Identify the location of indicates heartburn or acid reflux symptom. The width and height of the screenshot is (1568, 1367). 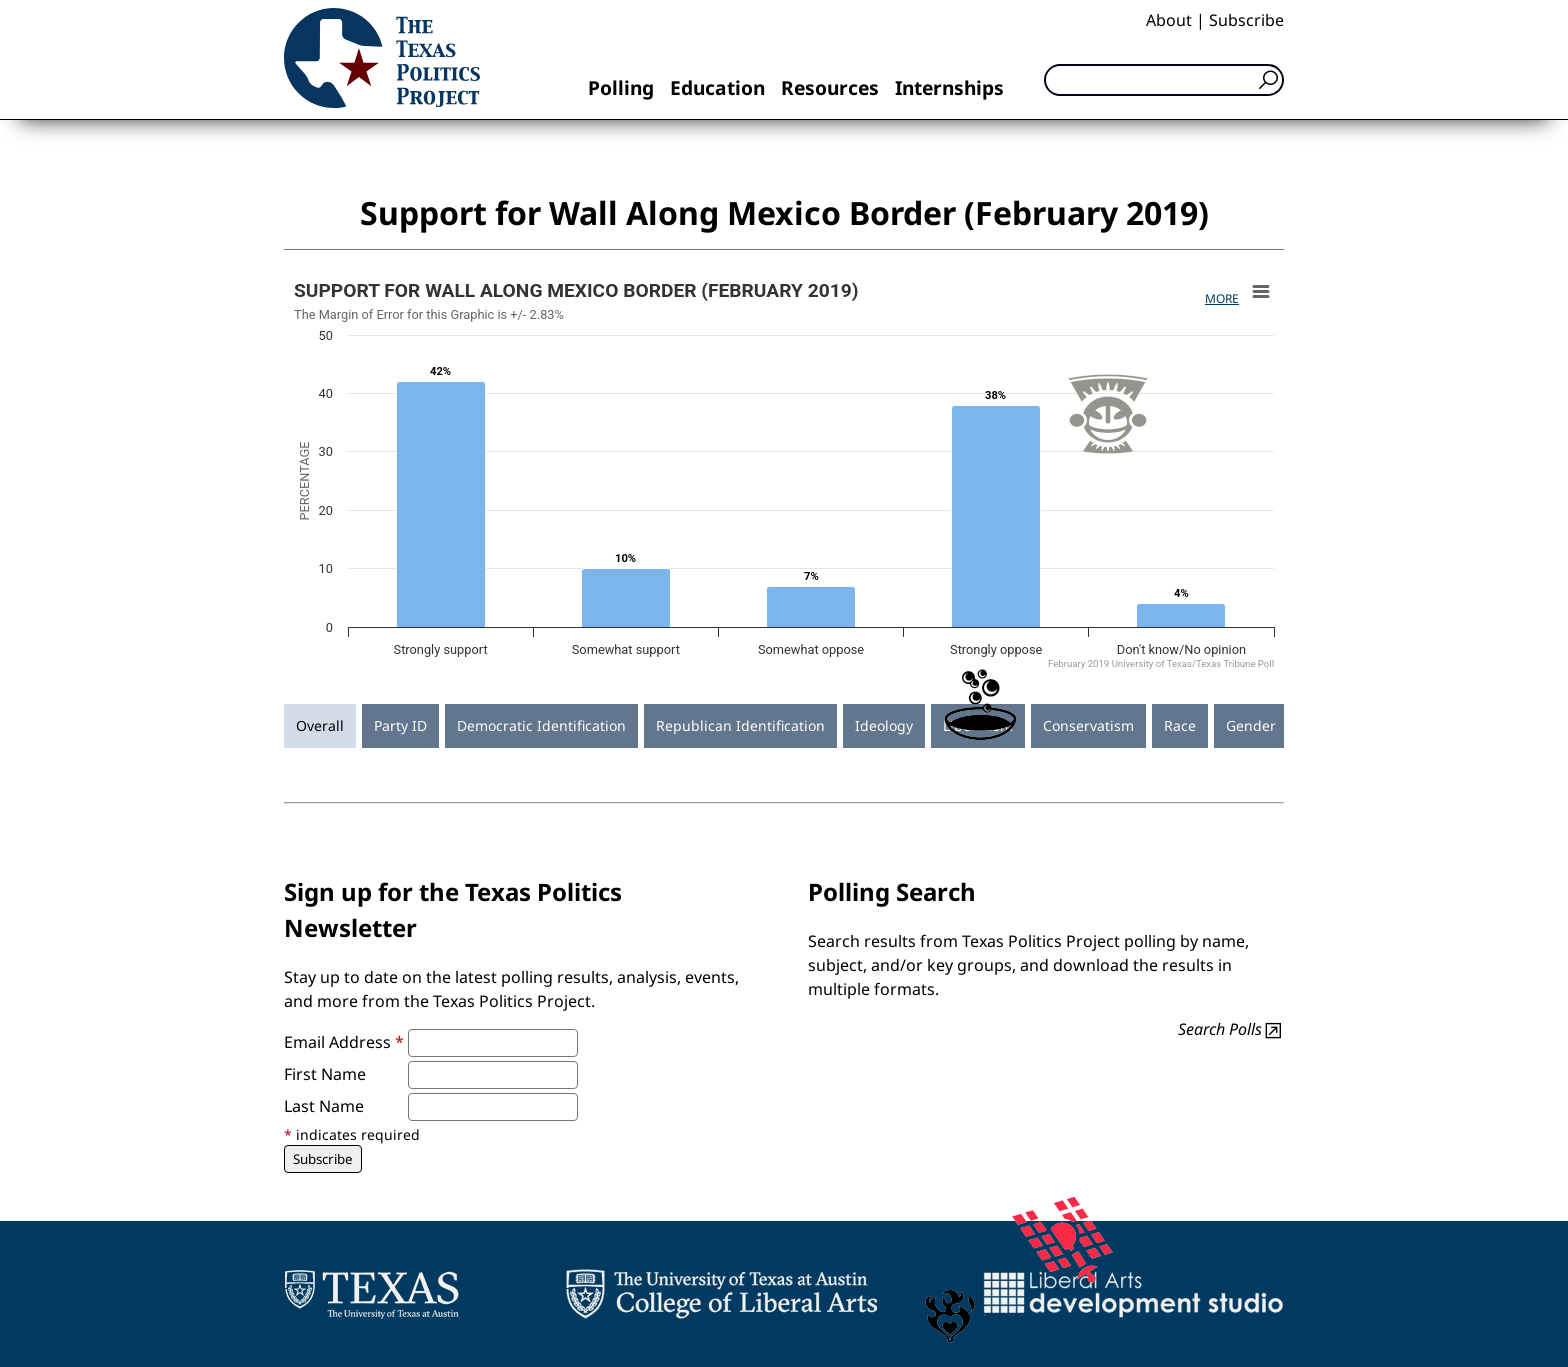
(949, 1316).